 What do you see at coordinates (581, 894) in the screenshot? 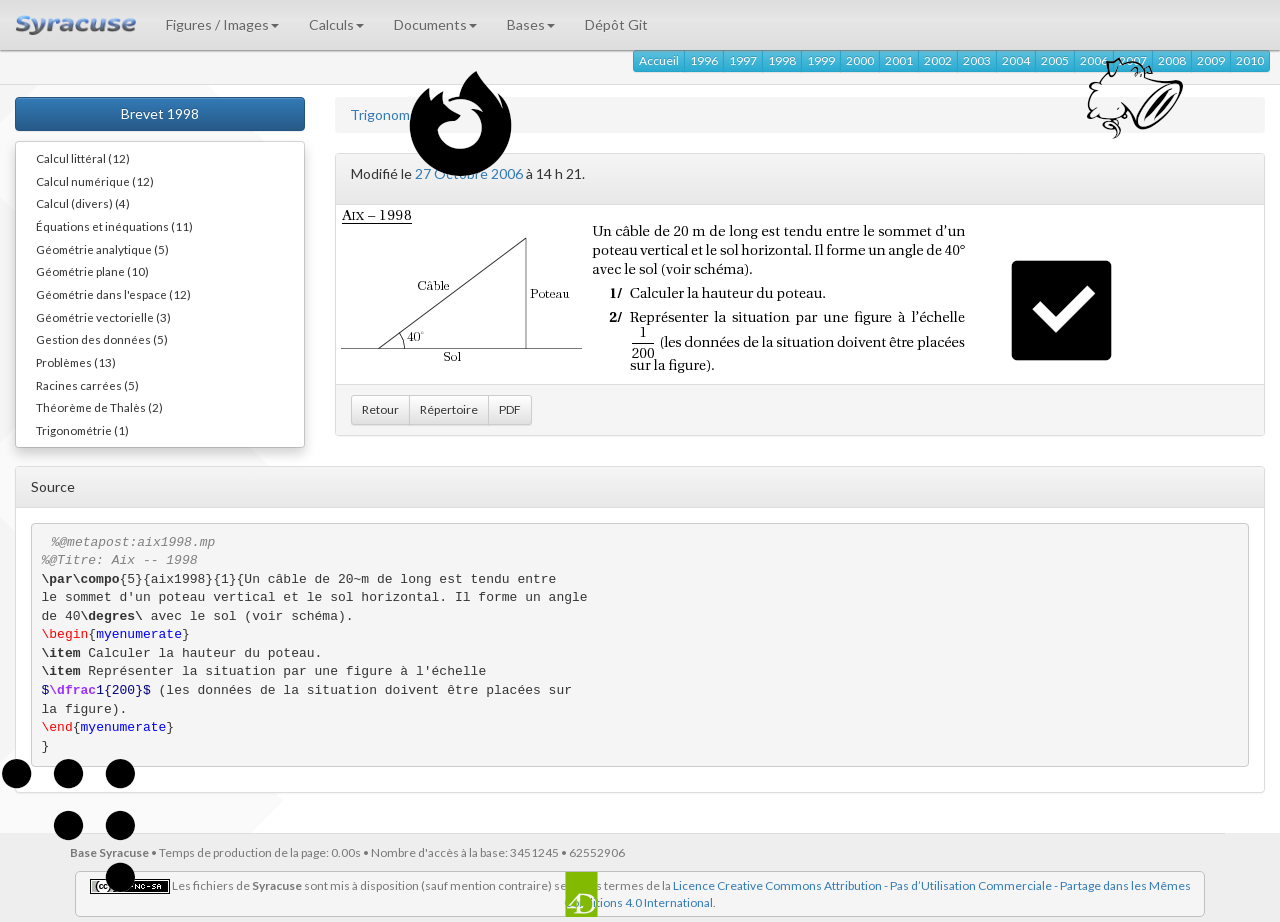
I see `4D software logo` at bounding box center [581, 894].